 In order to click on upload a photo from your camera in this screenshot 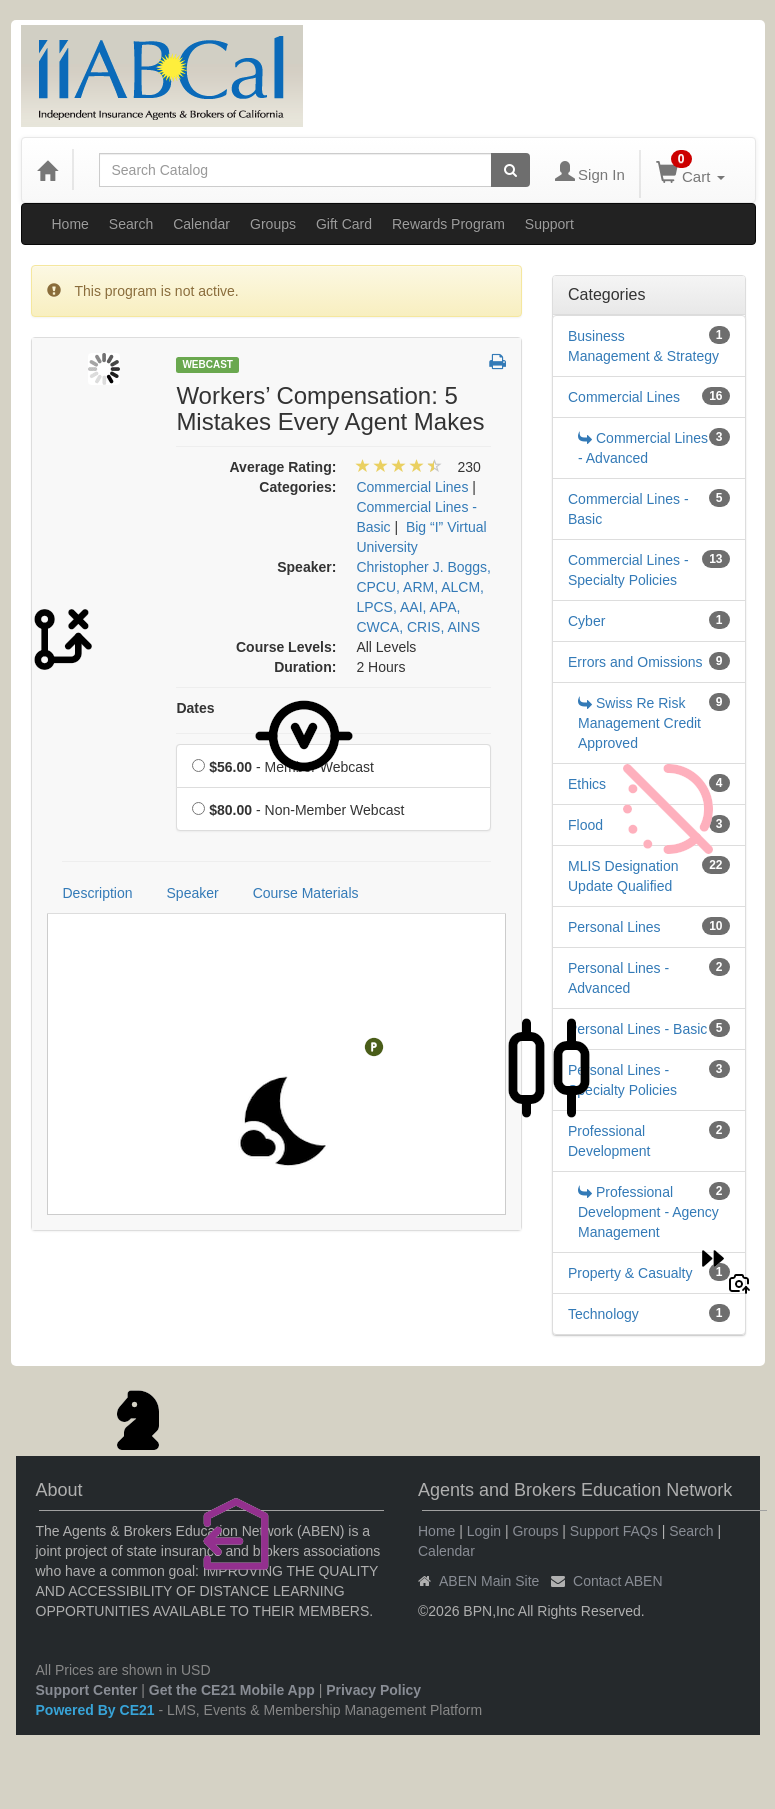, I will do `click(739, 1283)`.